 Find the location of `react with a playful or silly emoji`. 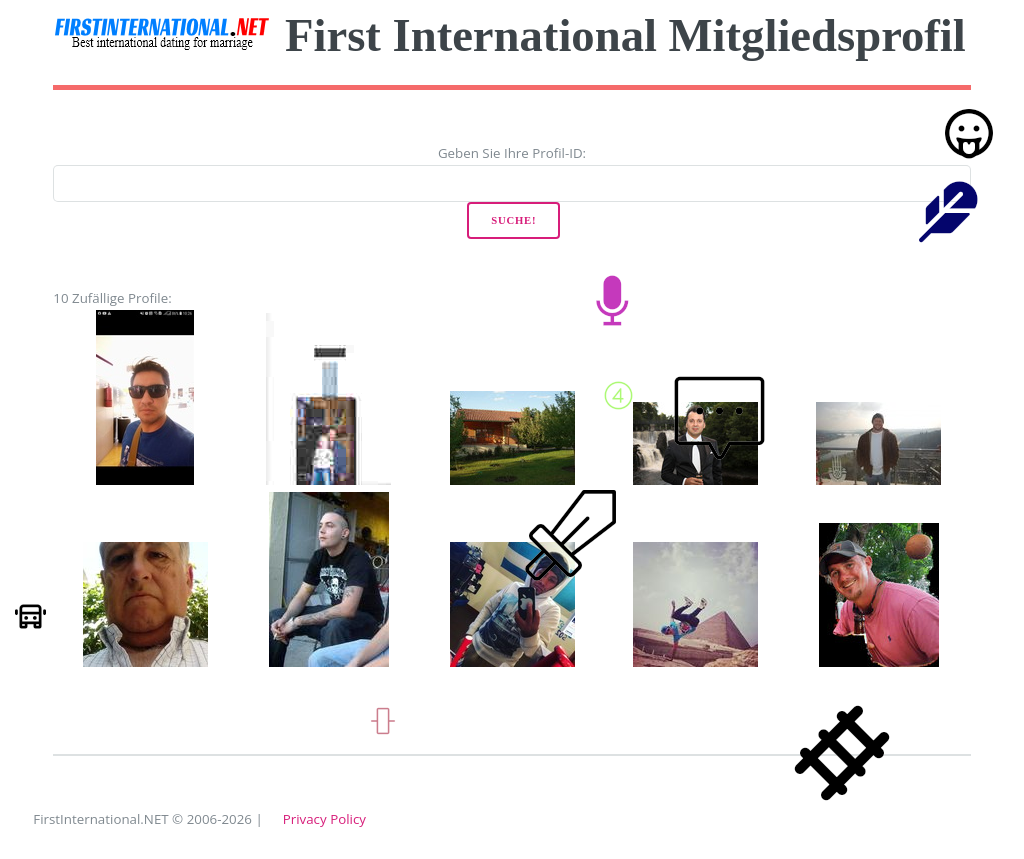

react with a playful or silly emoji is located at coordinates (969, 133).